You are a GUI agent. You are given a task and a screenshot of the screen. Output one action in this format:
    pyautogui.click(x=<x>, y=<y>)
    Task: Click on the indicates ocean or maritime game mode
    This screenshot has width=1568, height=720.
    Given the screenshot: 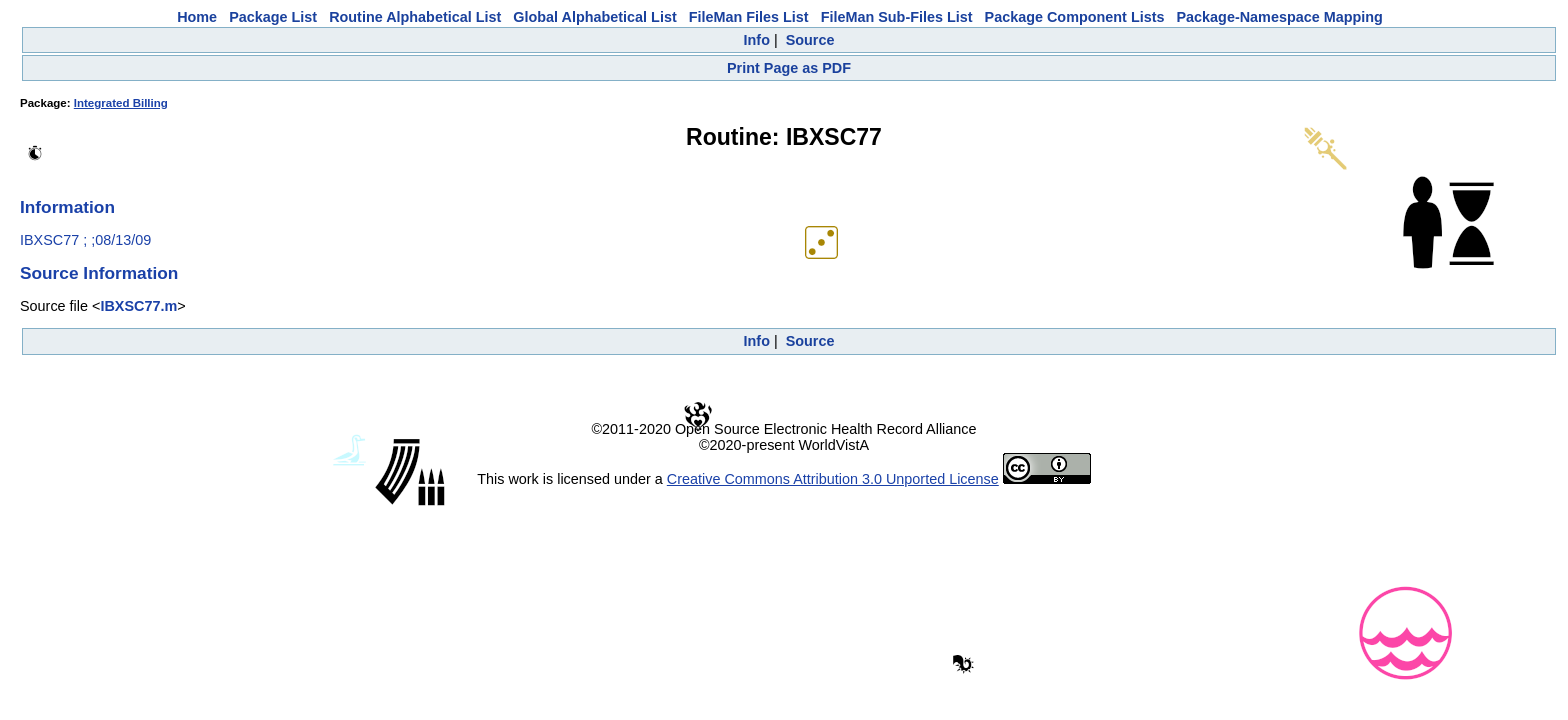 What is the action you would take?
    pyautogui.click(x=1405, y=633)
    